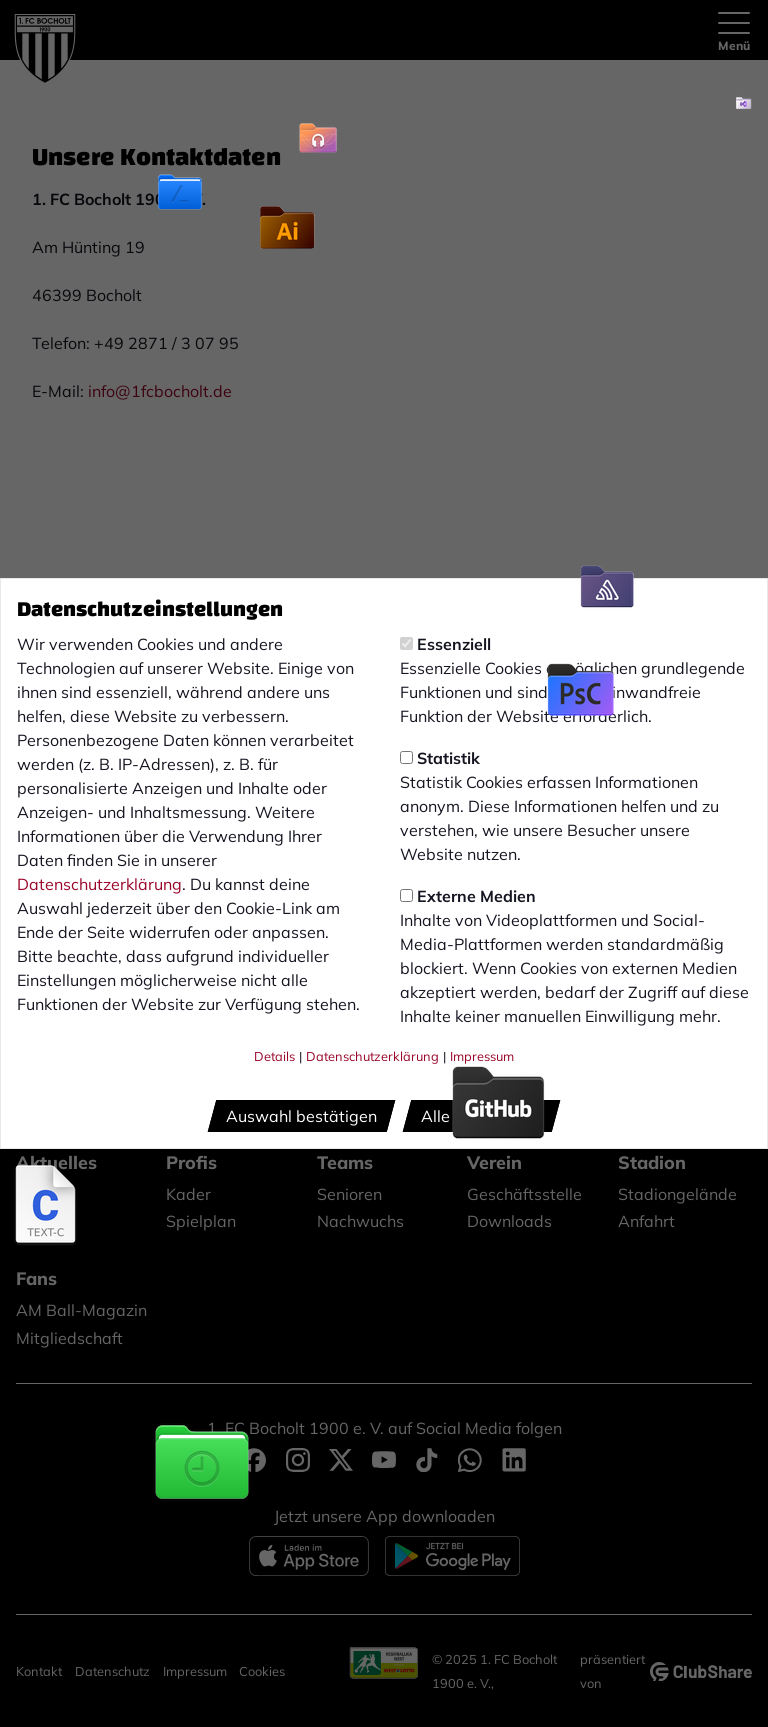 This screenshot has height=1727, width=768. Describe the element at coordinates (498, 1105) in the screenshot. I see `open github repositories folder` at that location.